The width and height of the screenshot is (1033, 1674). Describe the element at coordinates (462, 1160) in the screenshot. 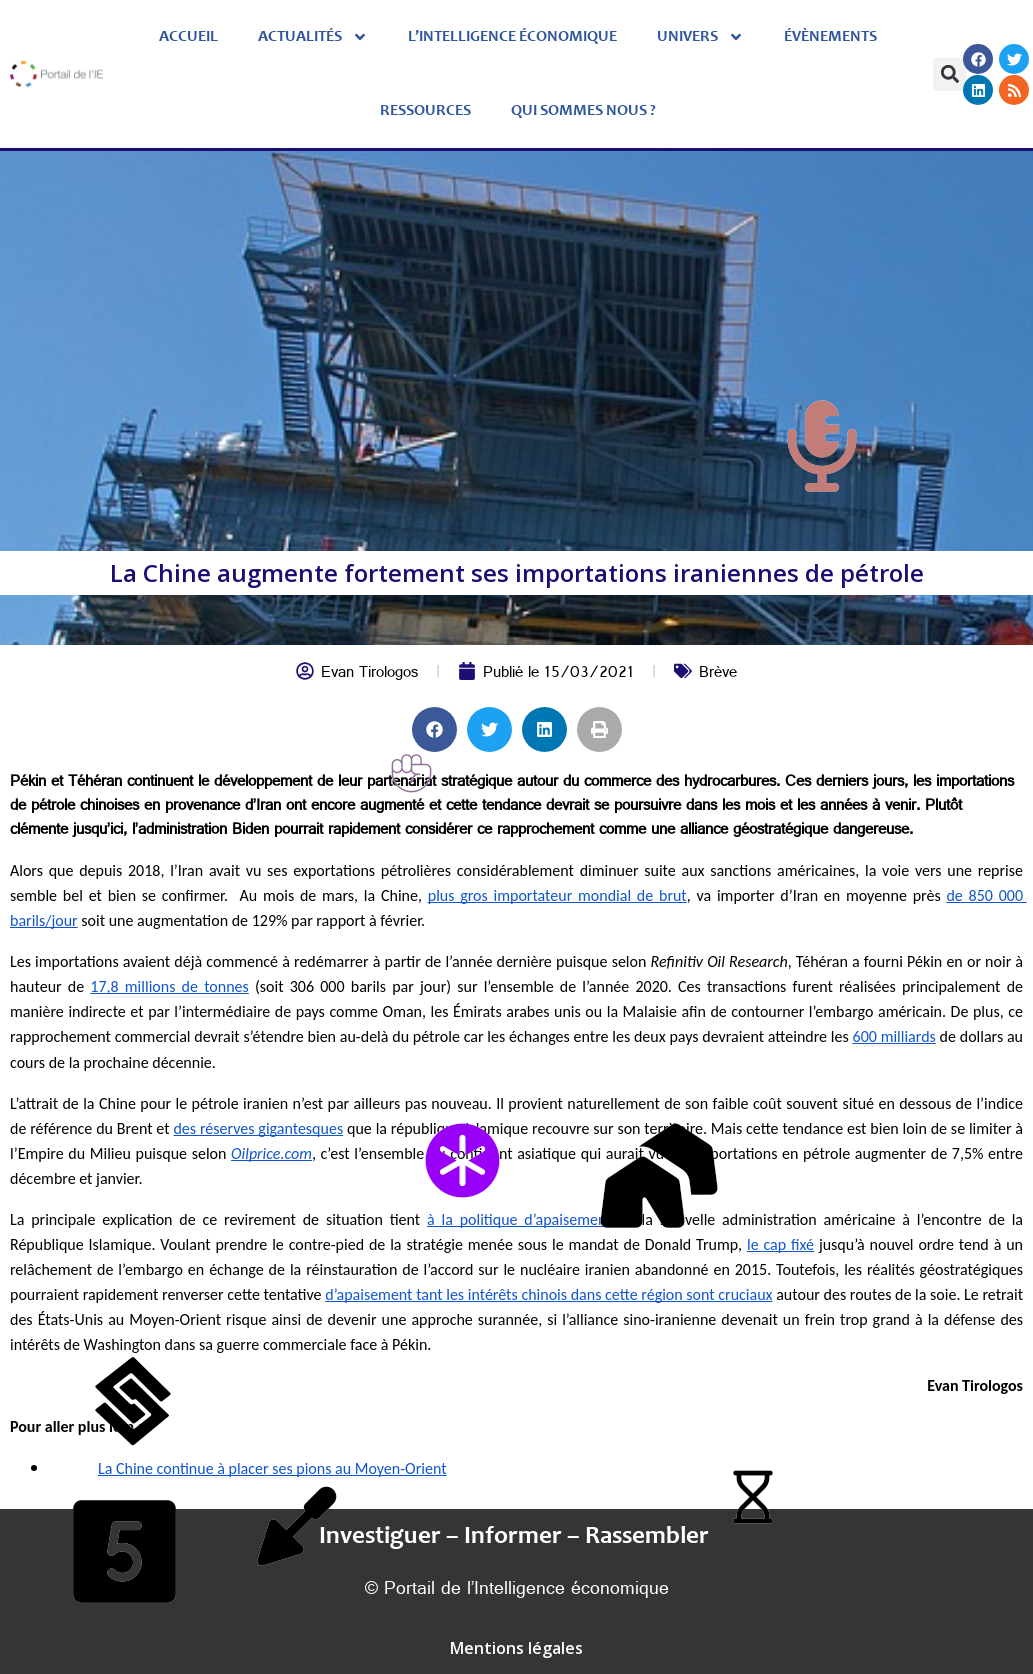

I see `indicates a required field in a form` at that location.